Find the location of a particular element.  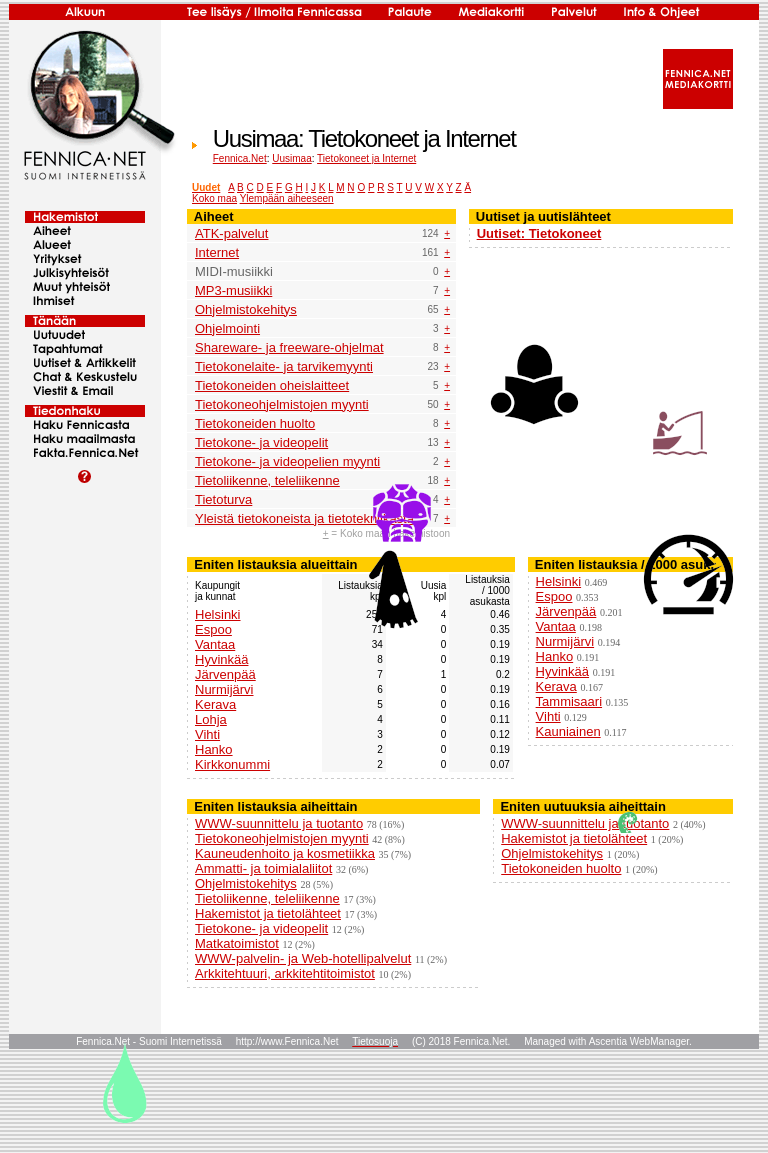

access fishing activity or minigame is located at coordinates (680, 433).